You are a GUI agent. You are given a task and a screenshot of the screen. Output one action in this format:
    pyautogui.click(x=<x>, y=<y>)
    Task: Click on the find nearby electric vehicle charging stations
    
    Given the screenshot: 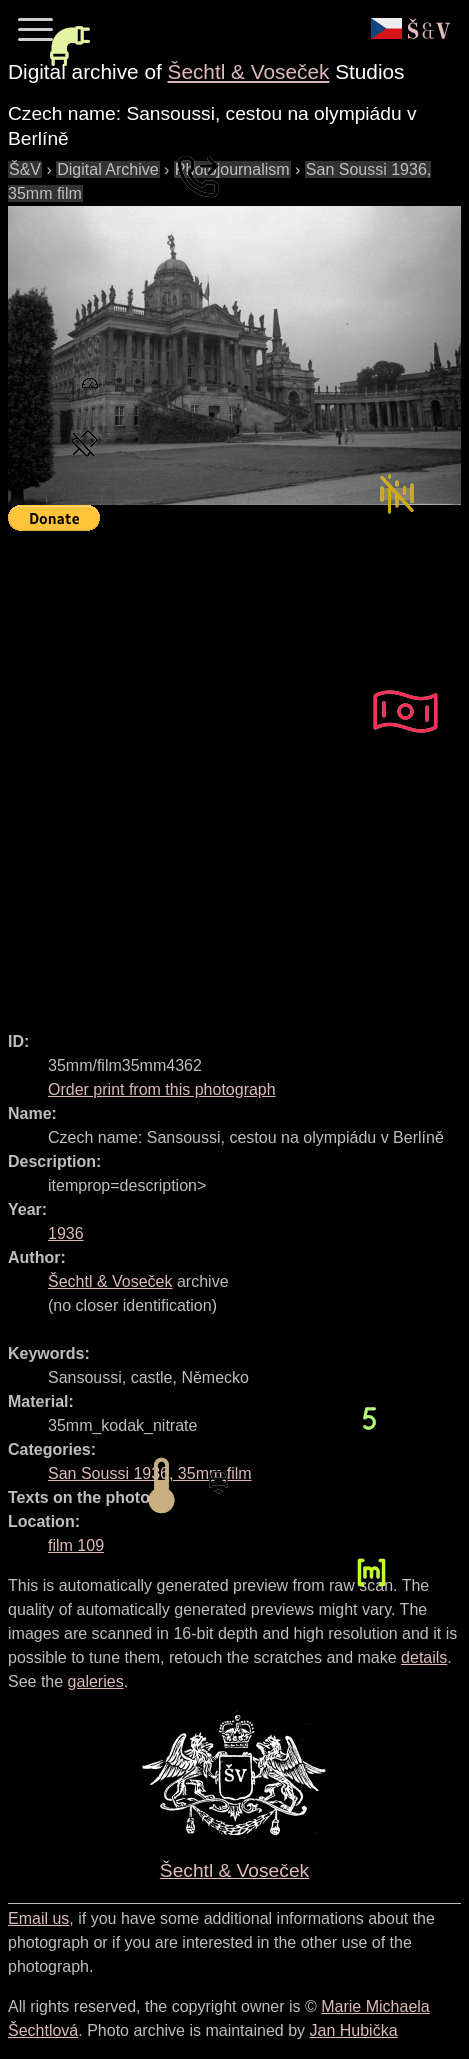 What is the action you would take?
    pyautogui.click(x=218, y=1482)
    